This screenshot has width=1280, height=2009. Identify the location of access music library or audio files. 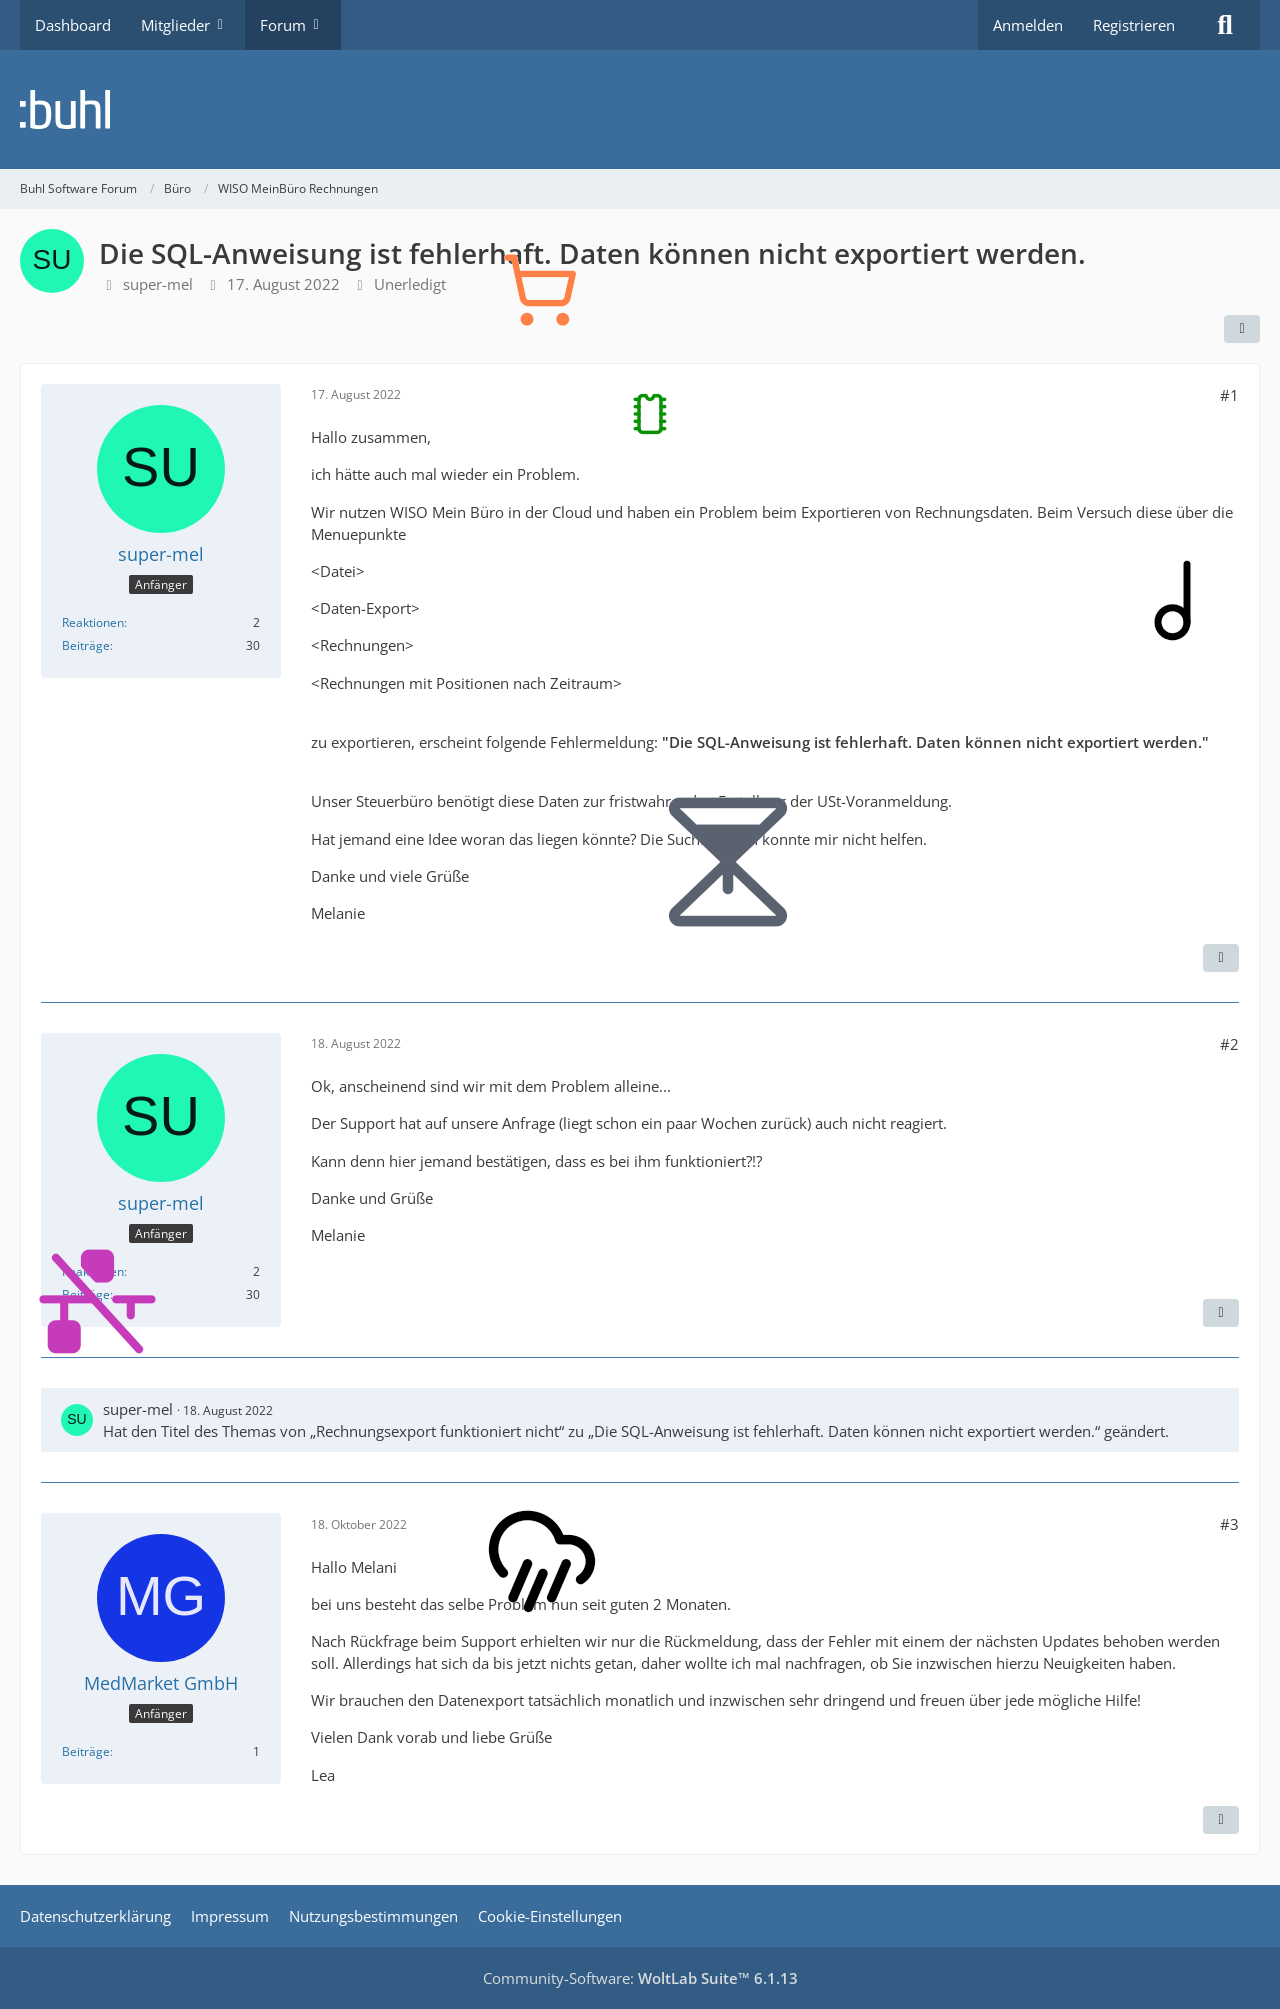
(1172, 600).